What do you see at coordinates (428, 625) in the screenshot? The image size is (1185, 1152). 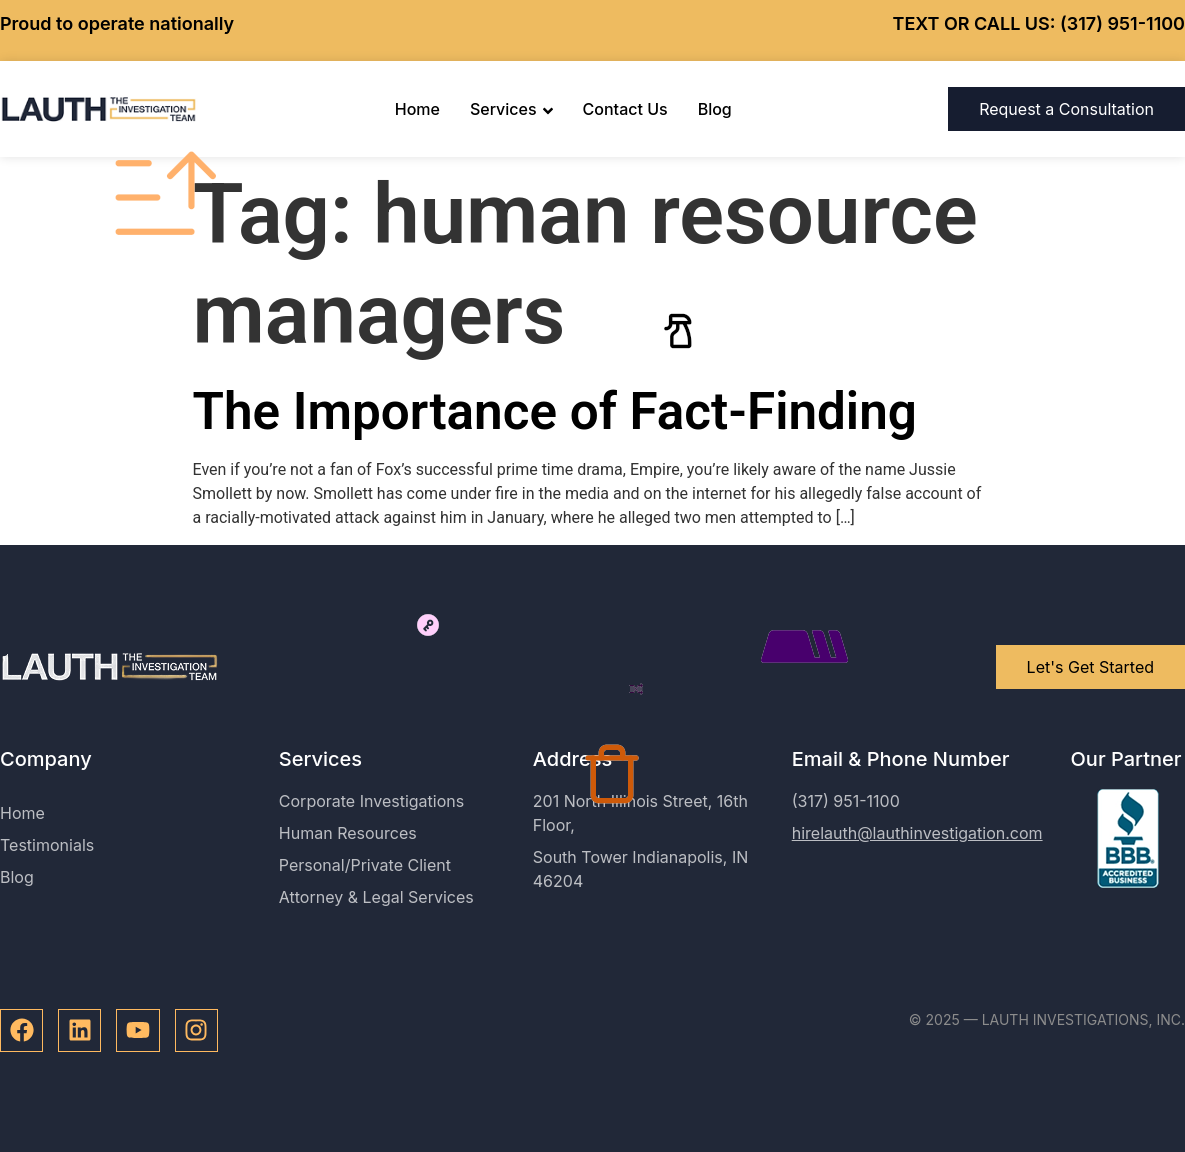 I see `access security or authentication settings` at bounding box center [428, 625].